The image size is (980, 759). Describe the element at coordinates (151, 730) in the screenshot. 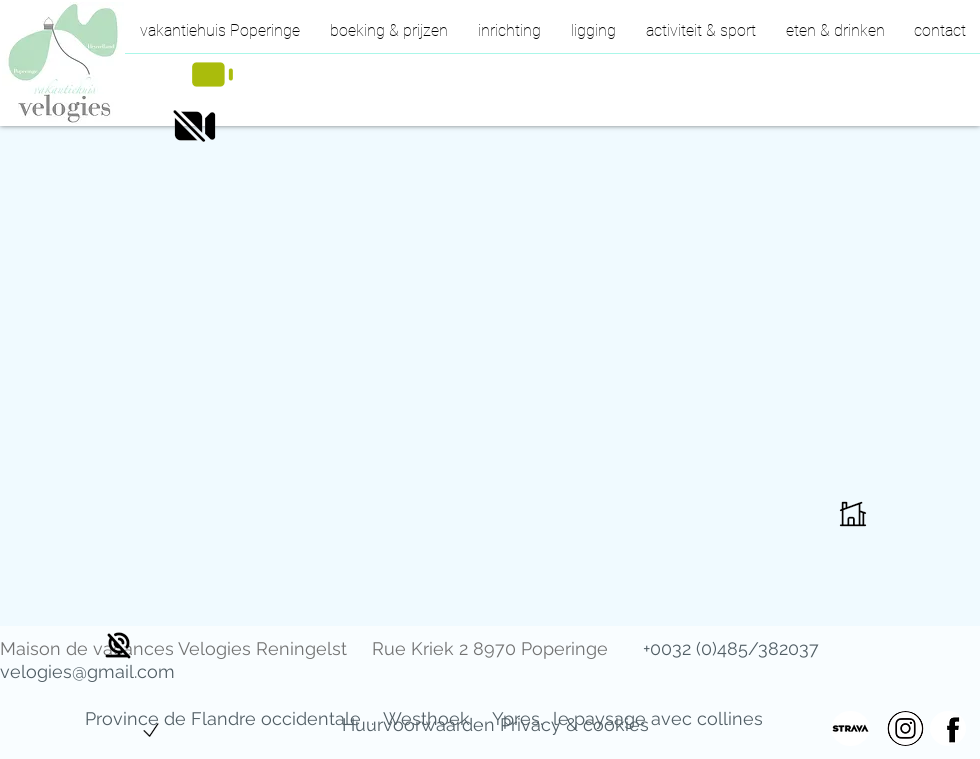

I see `confirm or submit an action` at that location.